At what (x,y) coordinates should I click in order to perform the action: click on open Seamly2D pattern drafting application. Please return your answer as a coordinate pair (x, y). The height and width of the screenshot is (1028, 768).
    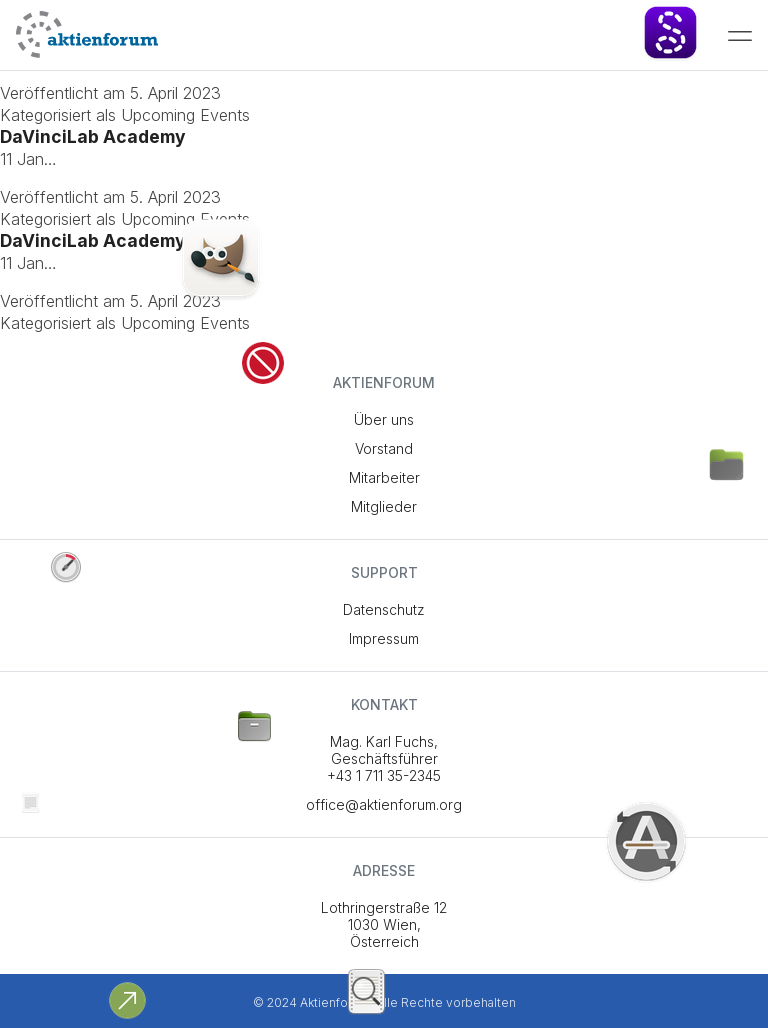
    Looking at the image, I should click on (670, 32).